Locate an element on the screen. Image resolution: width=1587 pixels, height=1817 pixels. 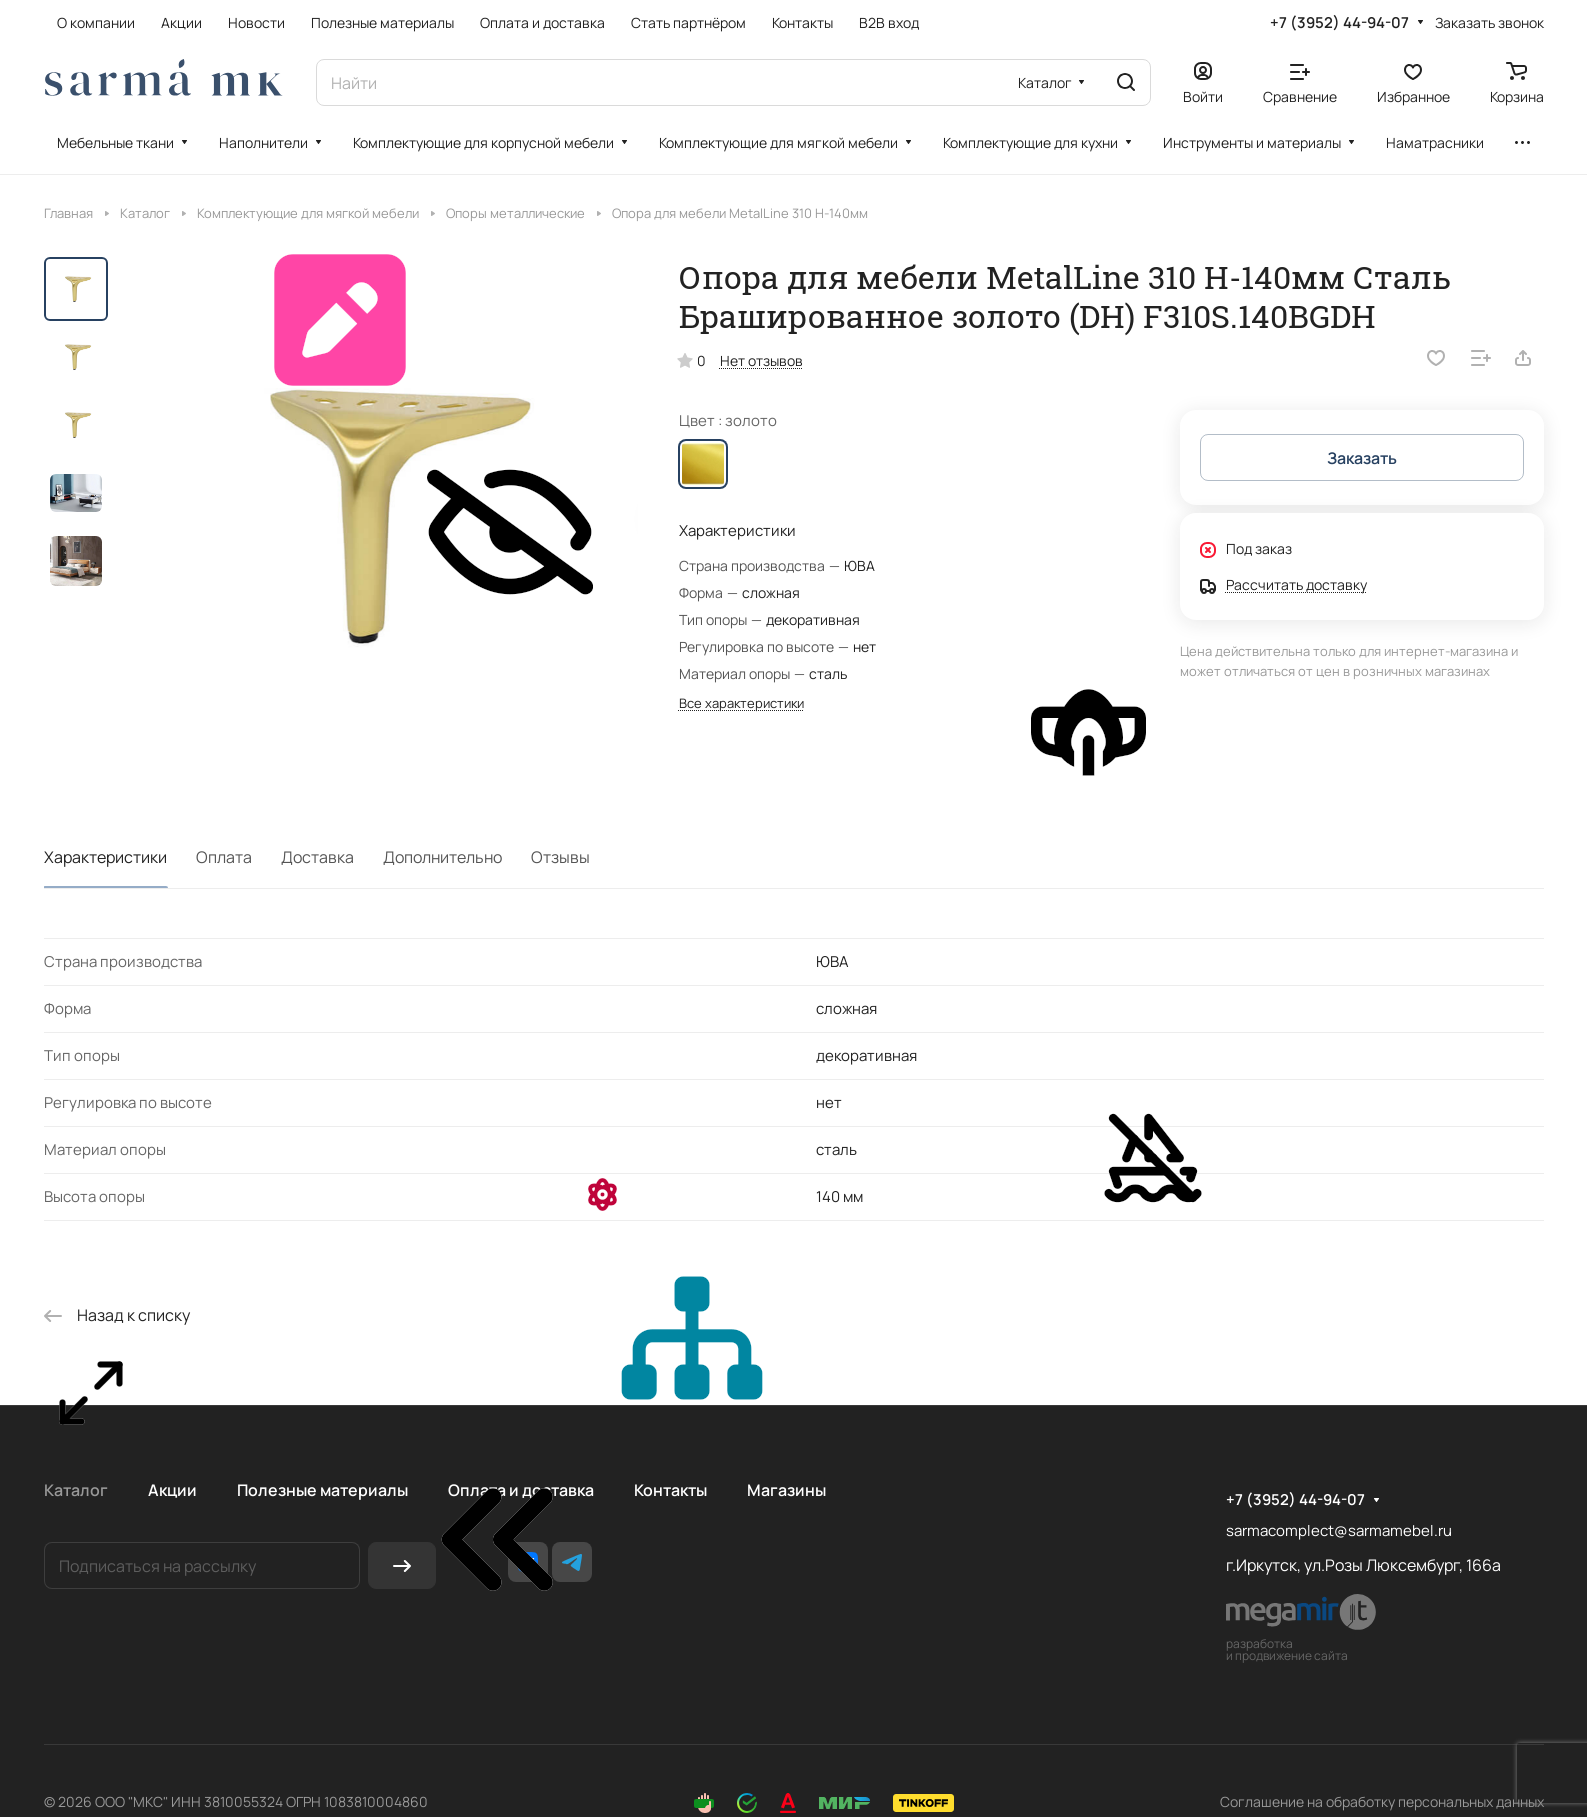
access science or chemistry features is located at coordinates (602, 1194).